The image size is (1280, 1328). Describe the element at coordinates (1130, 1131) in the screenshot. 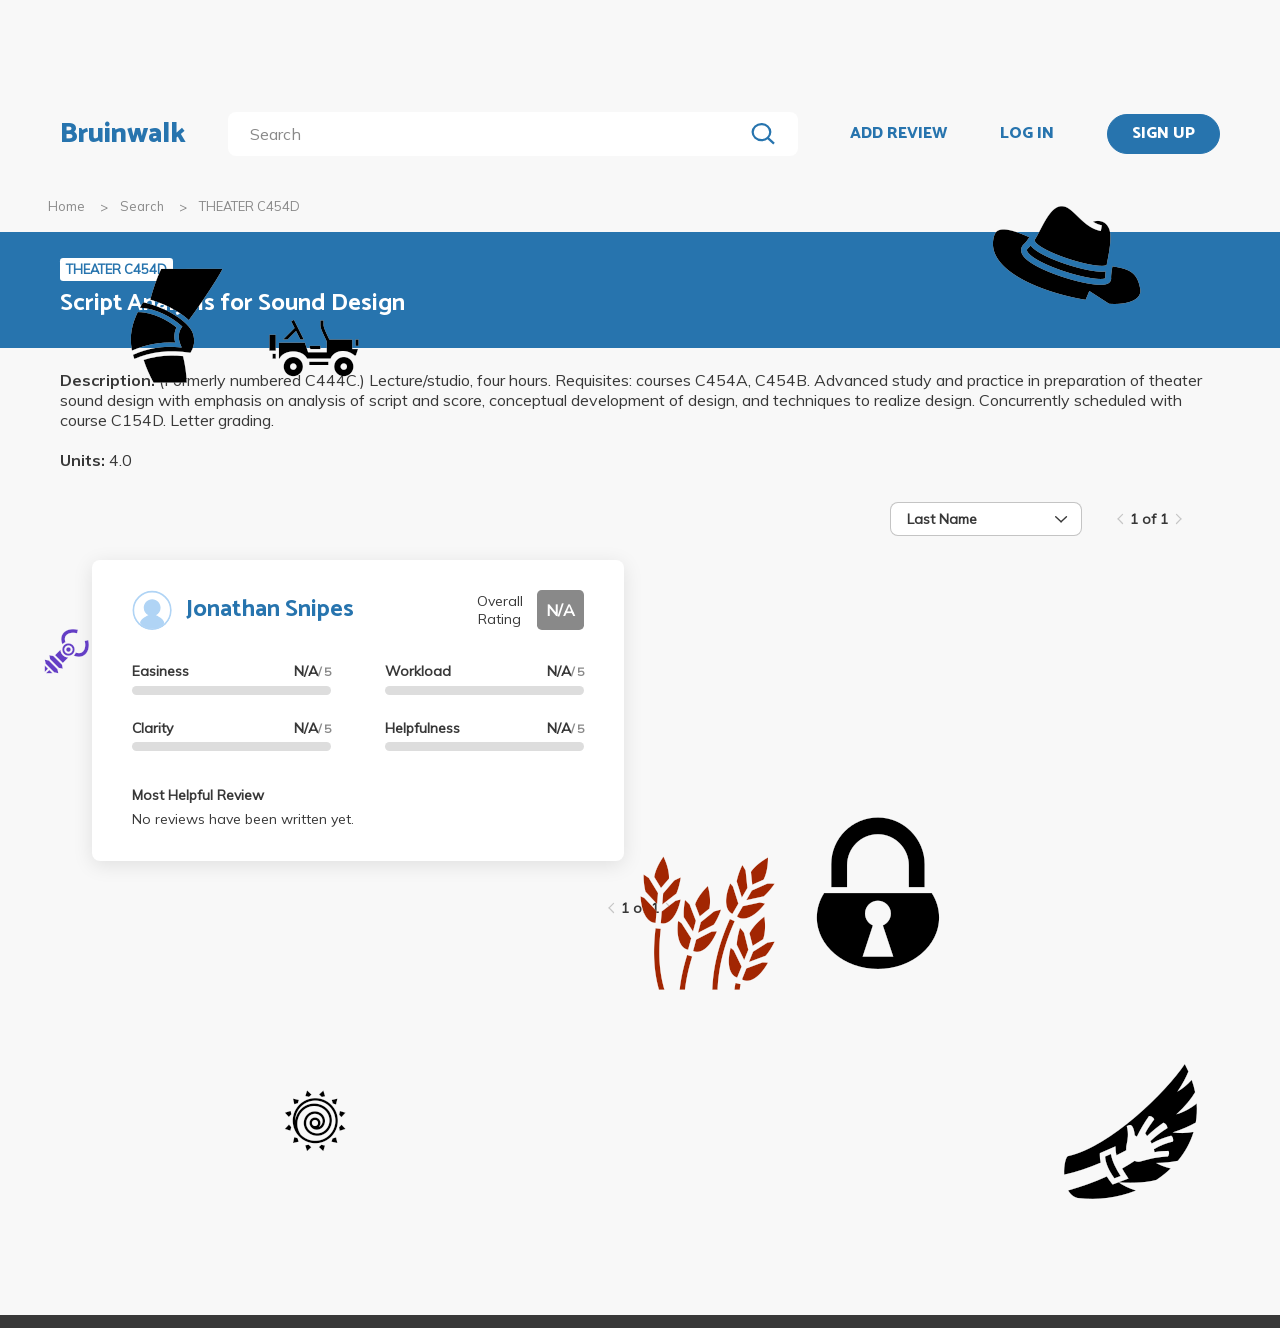

I see `mythical or fantasy character ability` at that location.